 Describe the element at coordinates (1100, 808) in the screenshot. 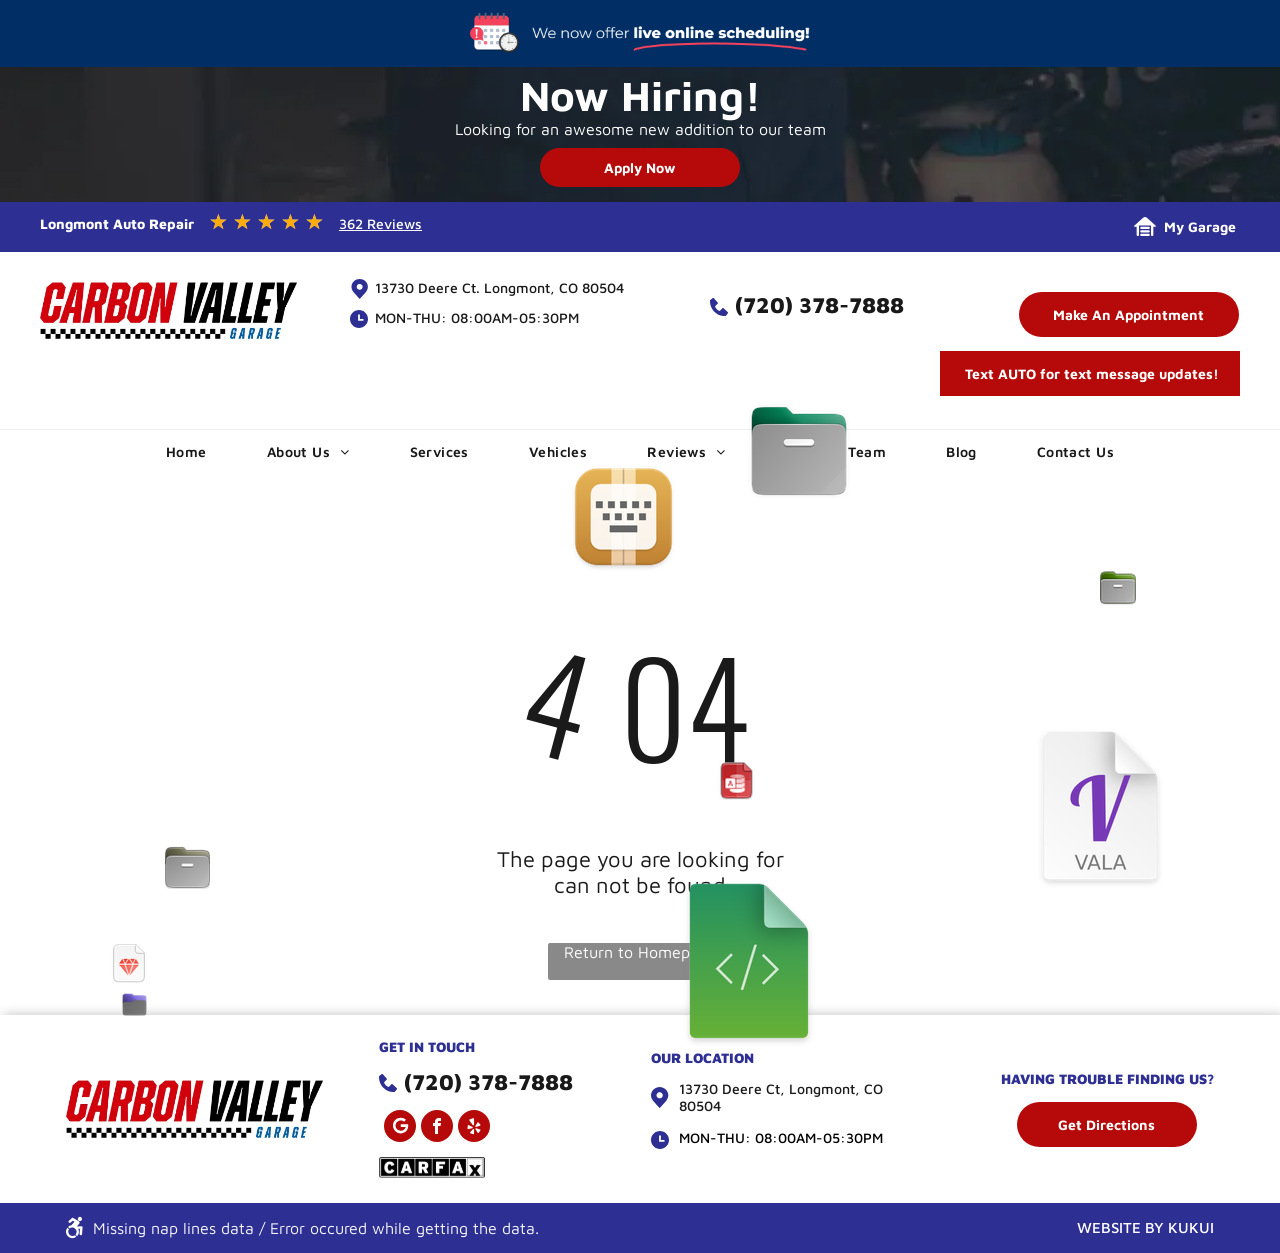

I see `vala source code file` at that location.